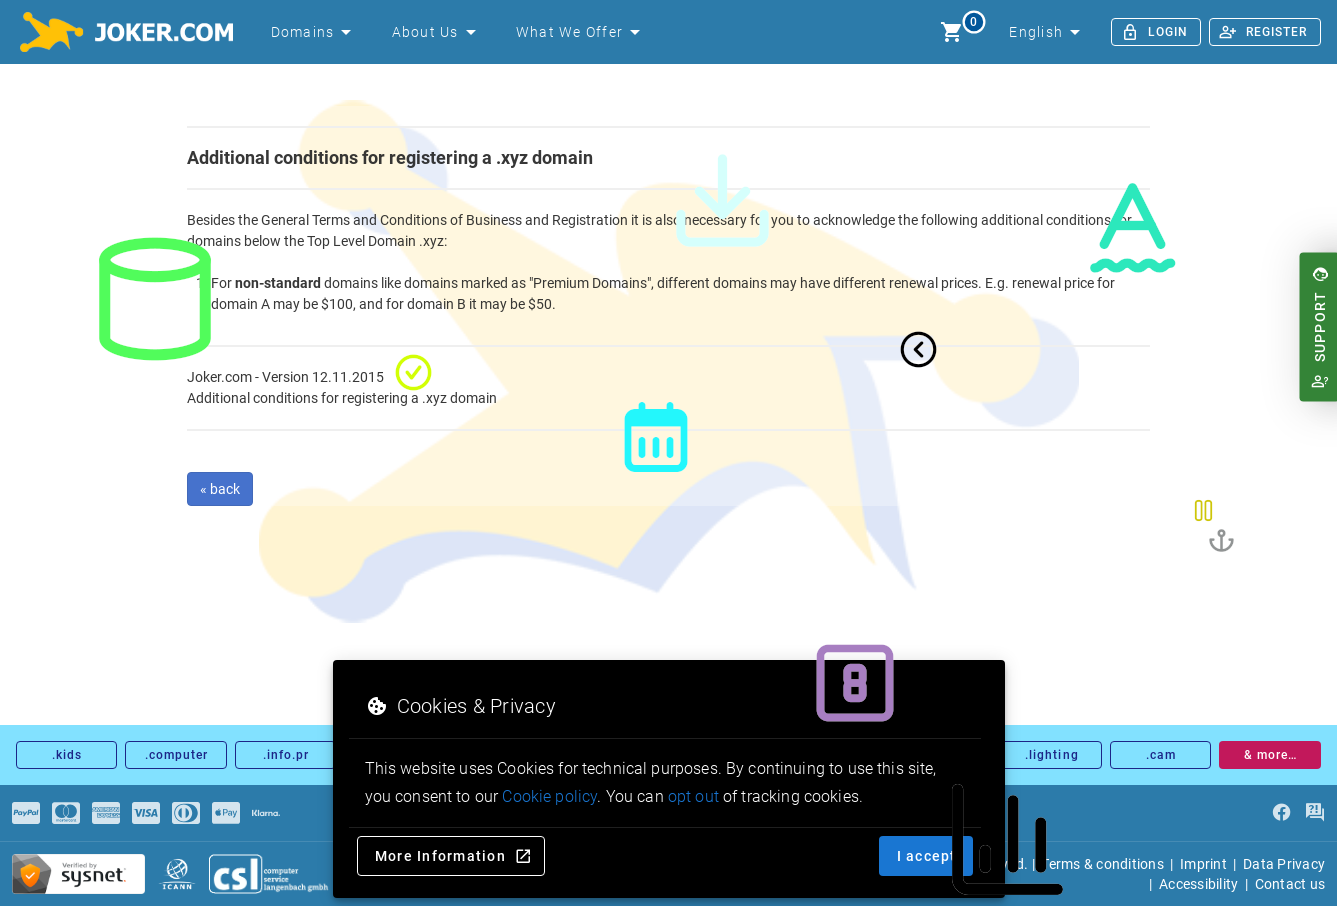  Describe the element at coordinates (1132, 225) in the screenshot. I see `enable spell check or text correction` at that location.